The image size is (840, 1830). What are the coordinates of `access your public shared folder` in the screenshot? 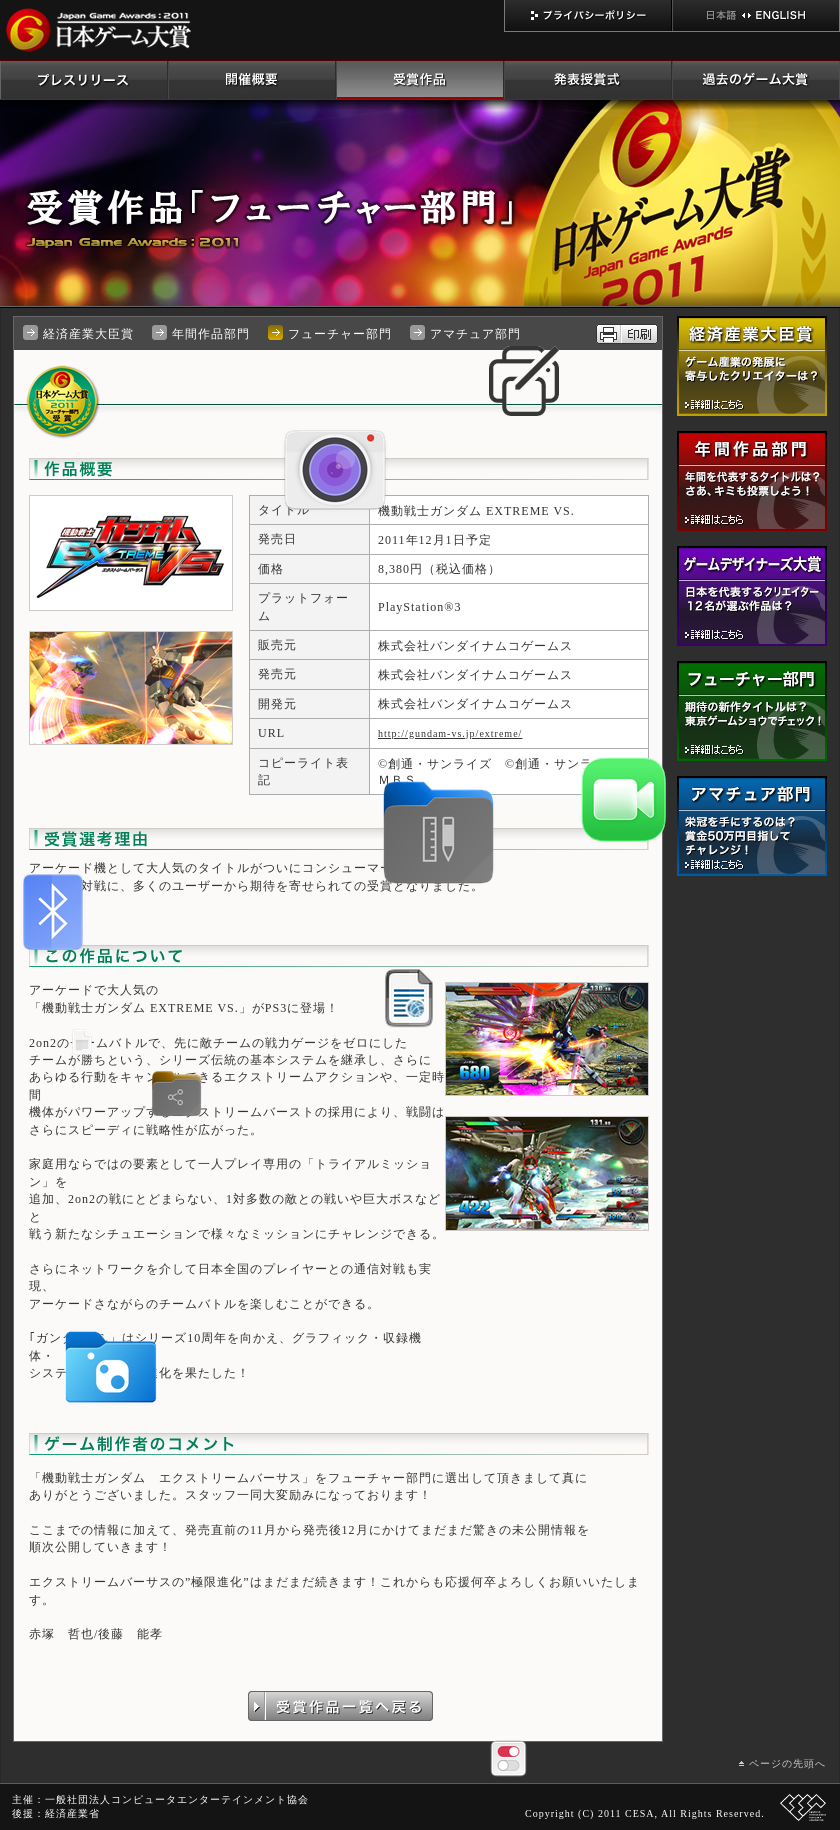 It's located at (176, 1093).